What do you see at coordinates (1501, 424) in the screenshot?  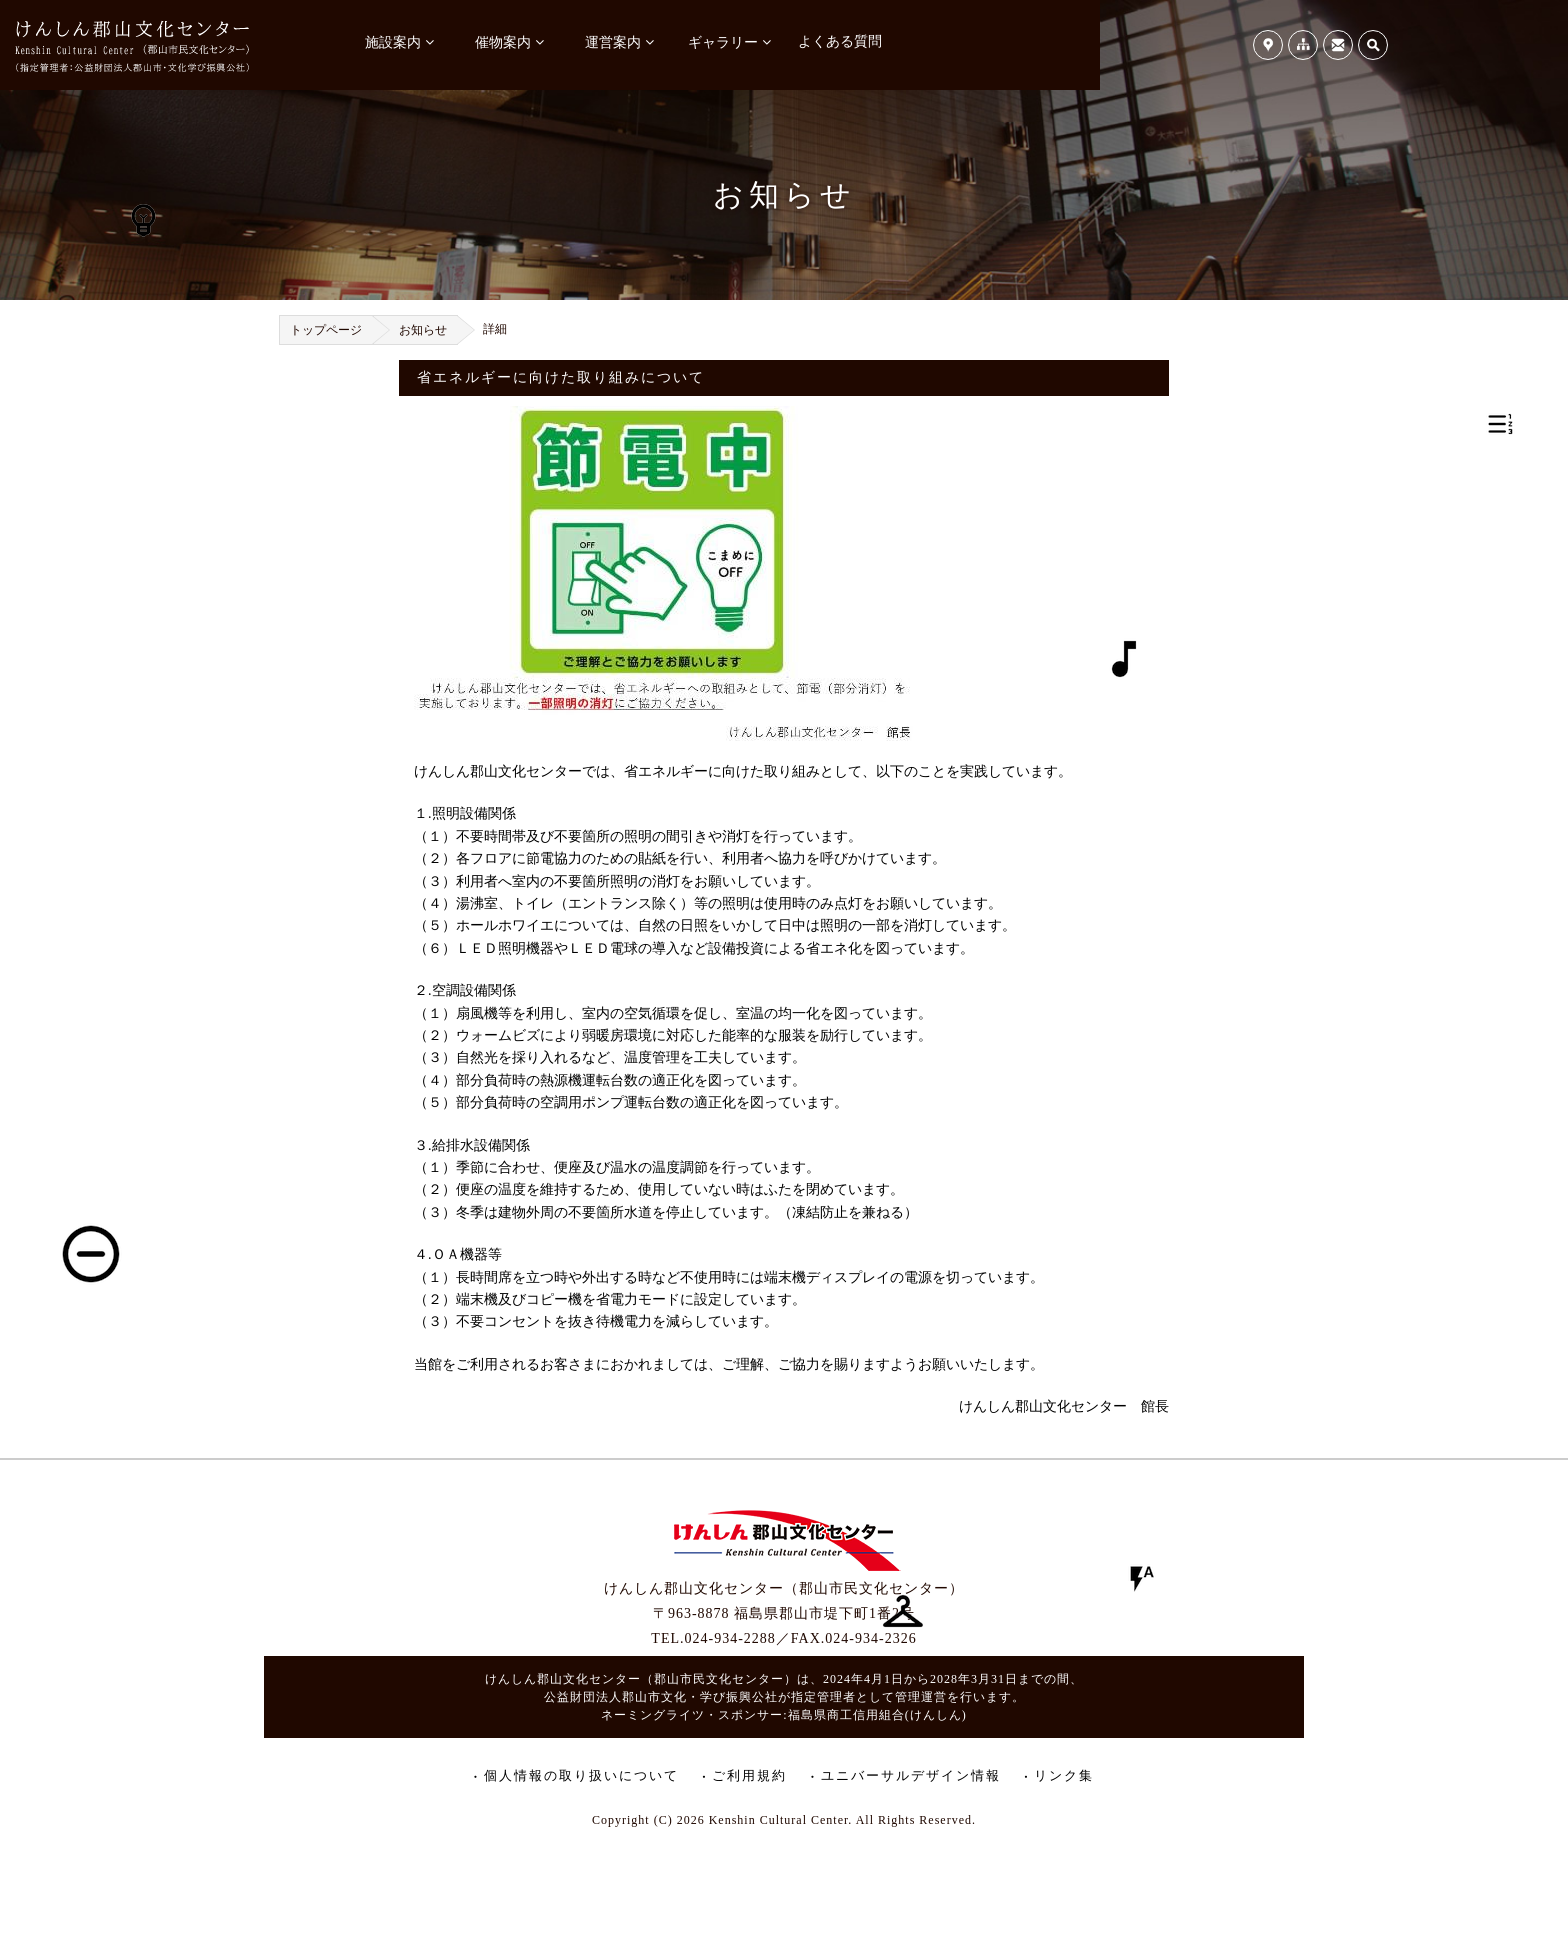 I see `switch to right-to-left numbered list format` at bounding box center [1501, 424].